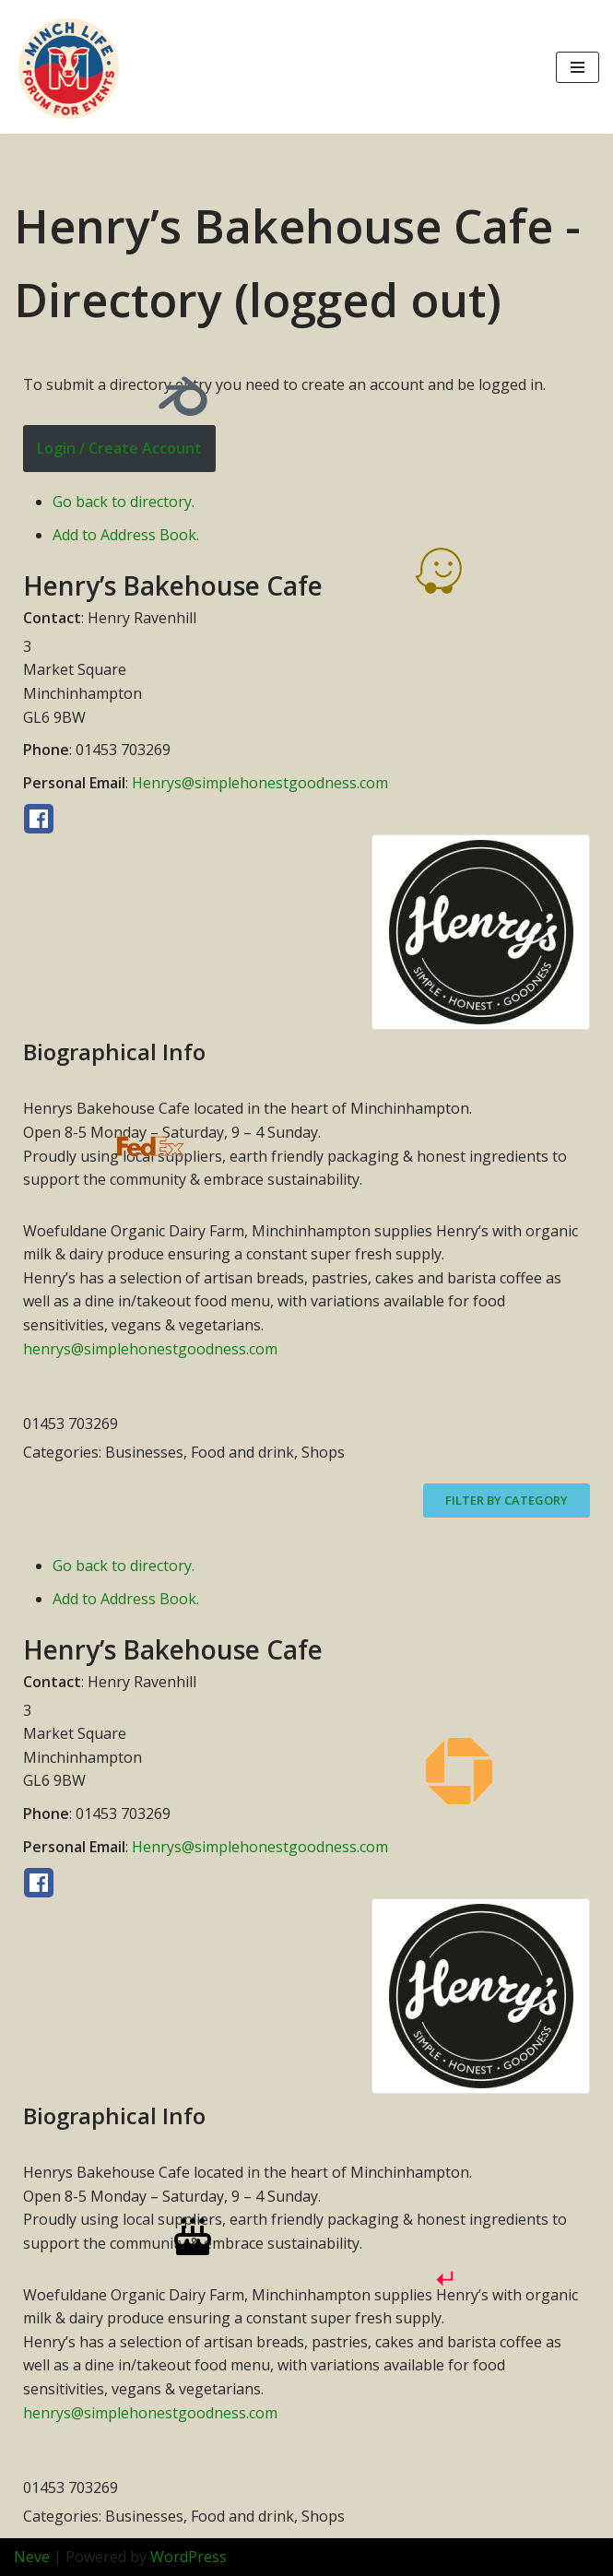 The height and width of the screenshot is (2576, 613). What do you see at coordinates (183, 396) in the screenshot?
I see `open blender 3D modeling application` at bounding box center [183, 396].